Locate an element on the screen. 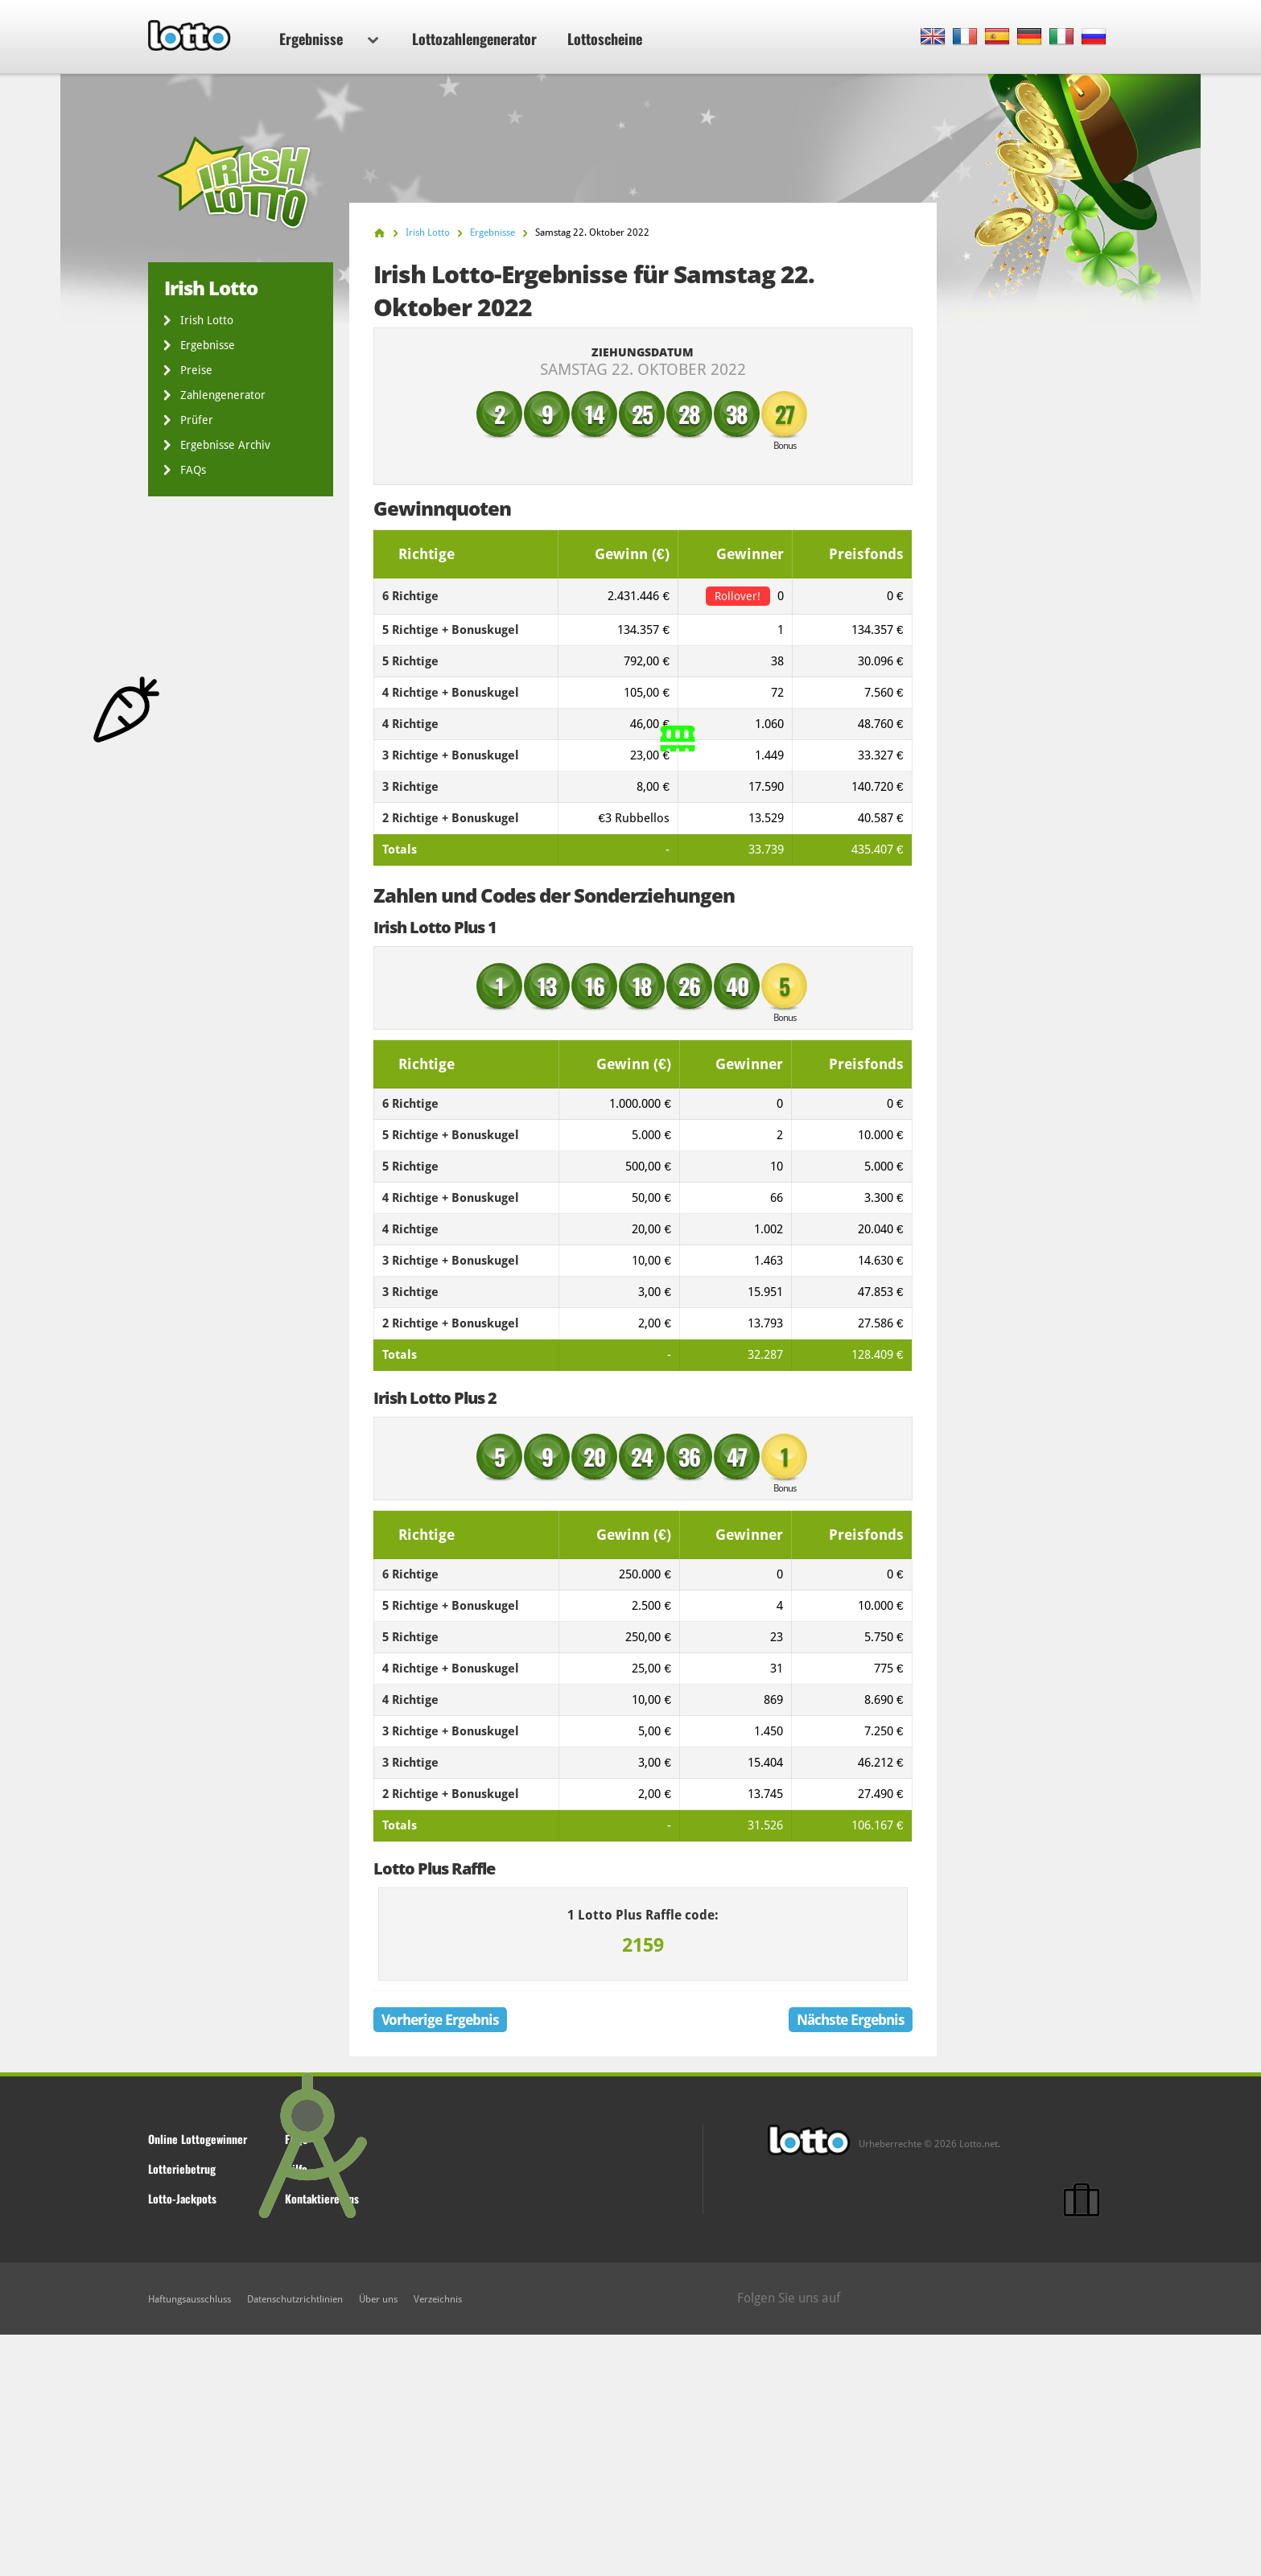 This screenshot has height=2576, width=1261. browse vegetable or produce category is located at coordinates (125, 710).